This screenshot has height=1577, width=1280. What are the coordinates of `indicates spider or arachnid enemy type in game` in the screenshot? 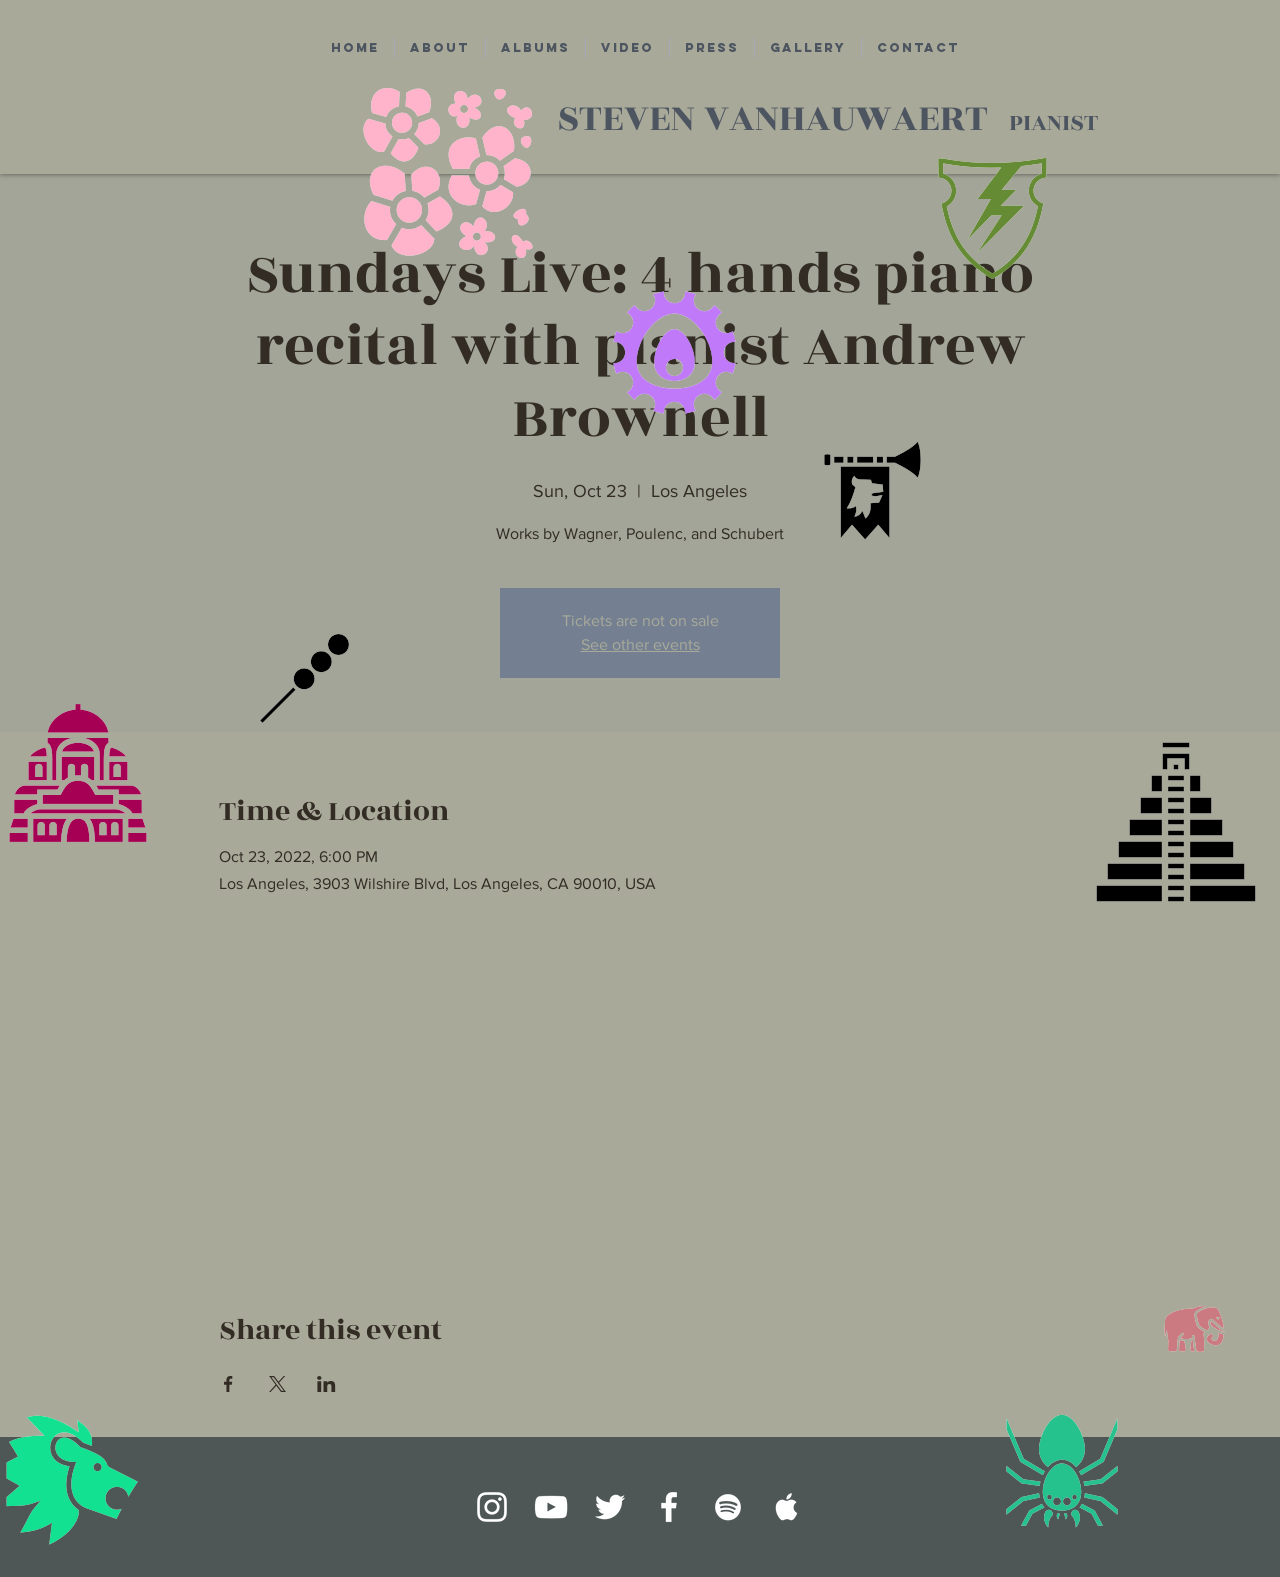 It's located at (1062, 1470).